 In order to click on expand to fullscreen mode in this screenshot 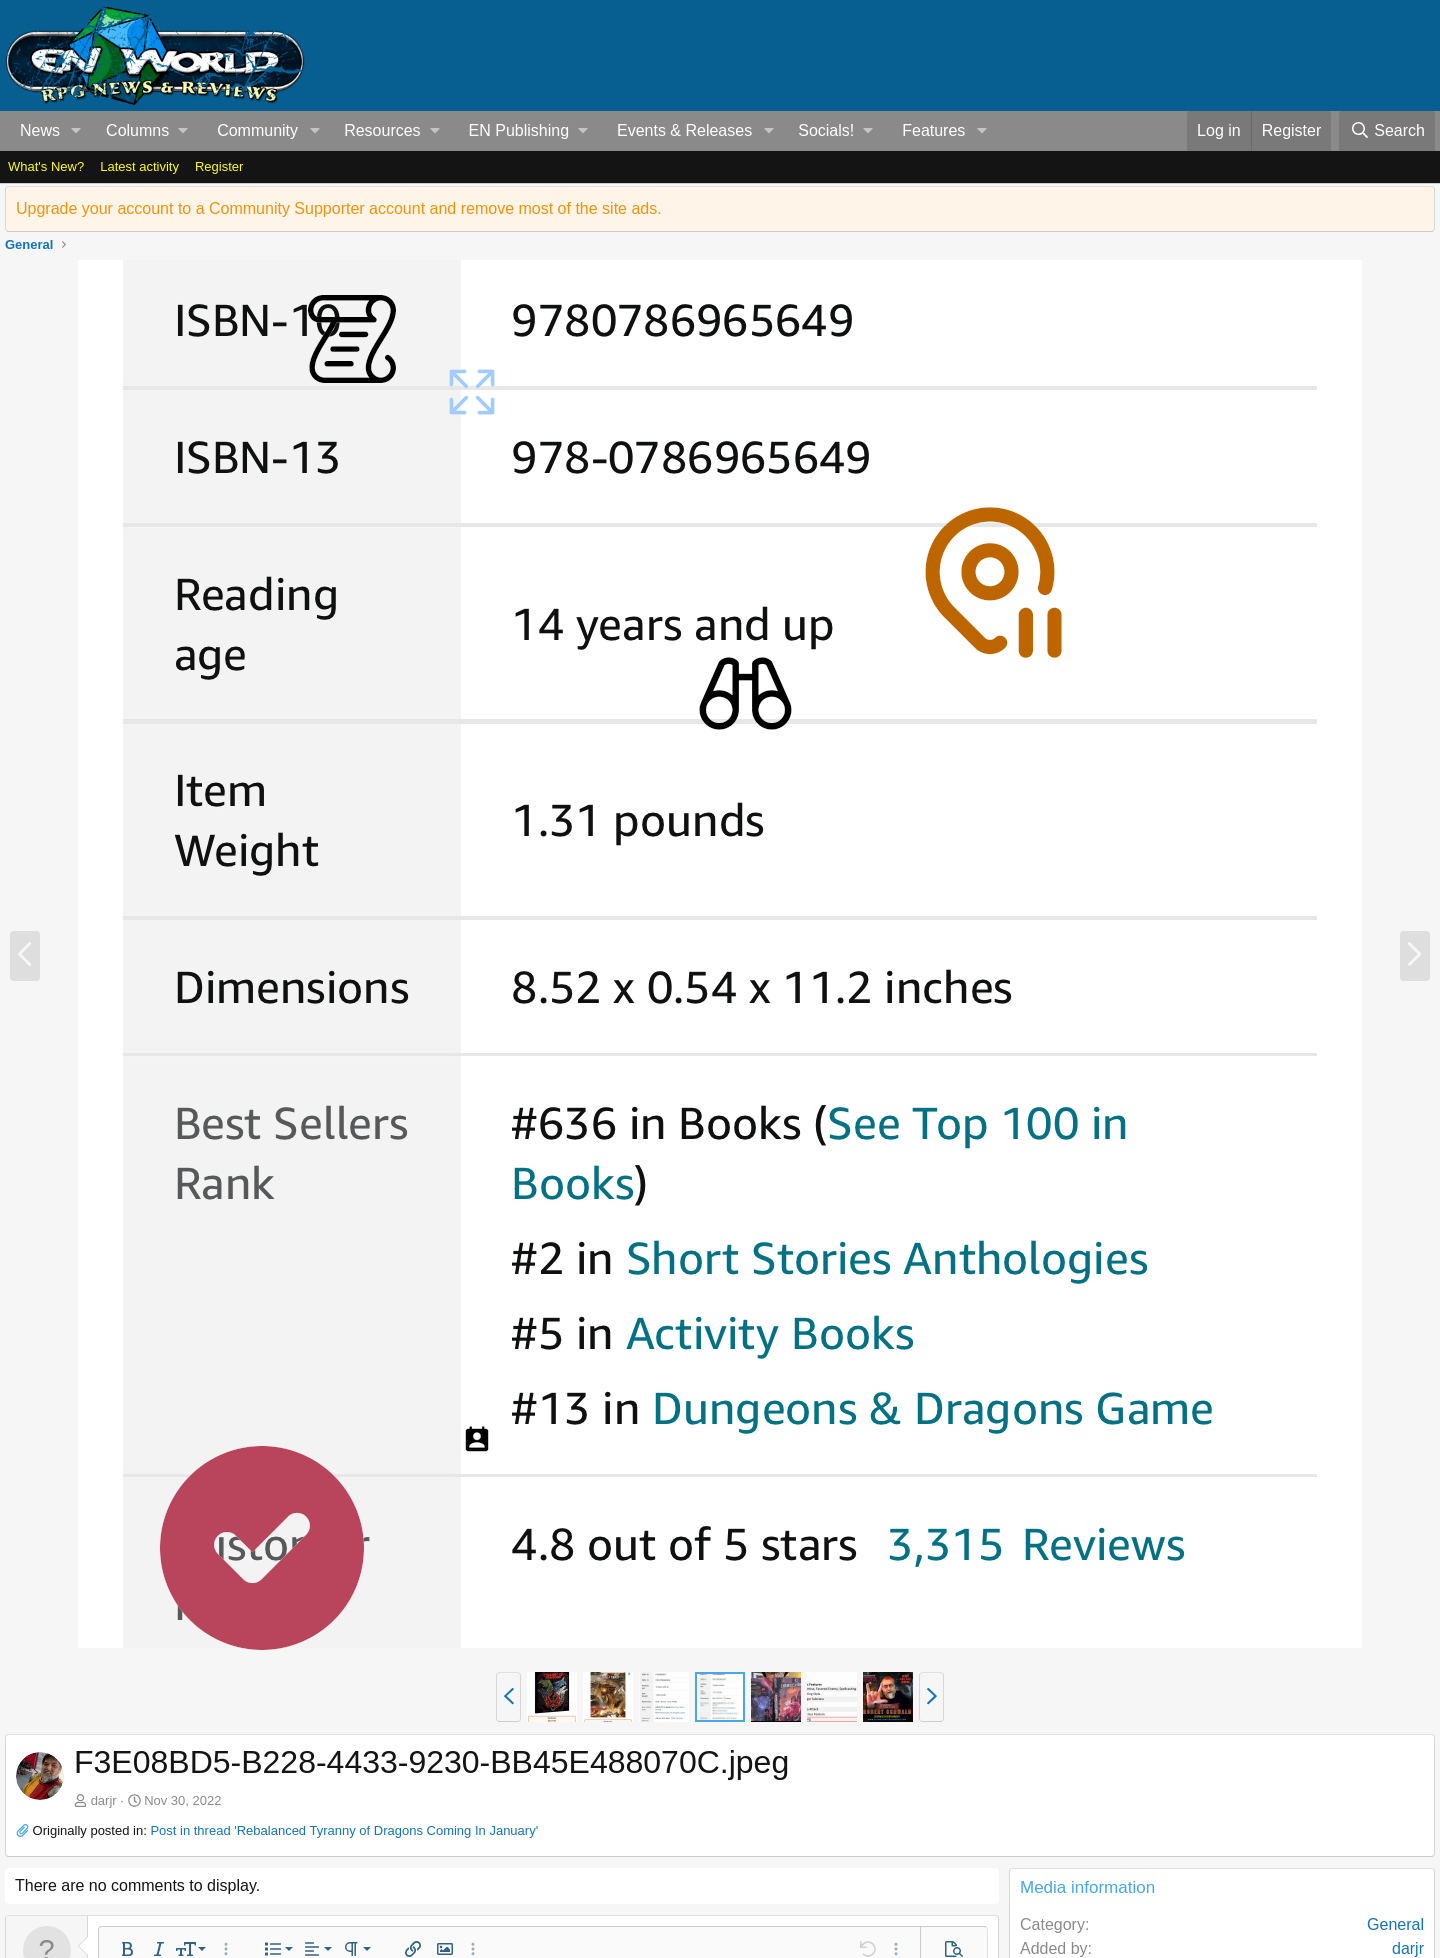, I will do `click(472, 392)`.